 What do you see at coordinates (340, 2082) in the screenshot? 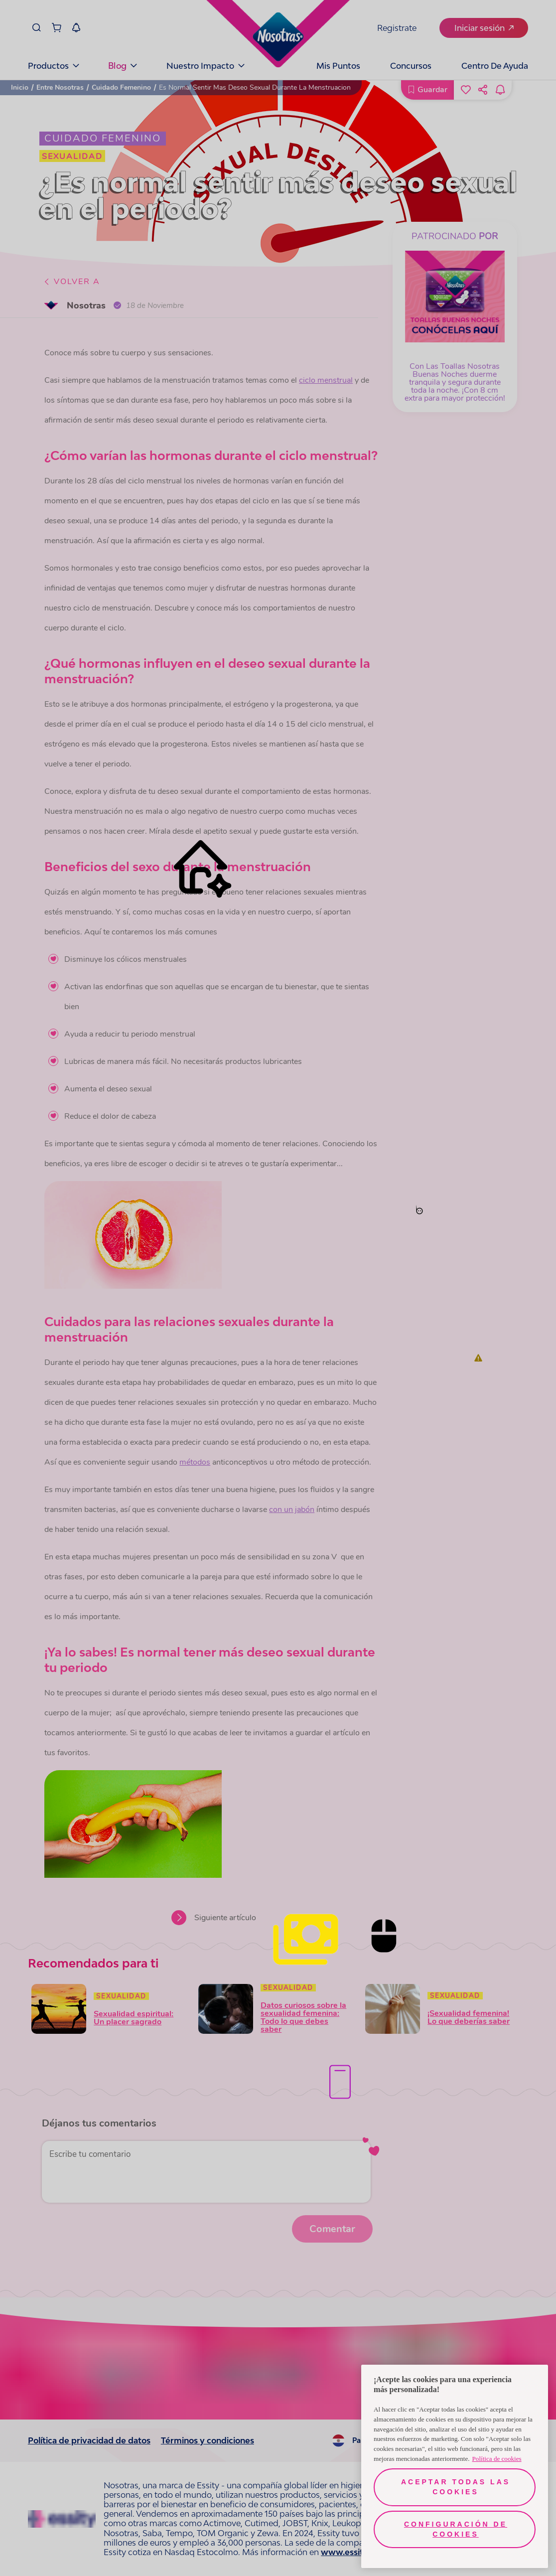
I see `access device speaker settings` at bounding box center [340, 2082].